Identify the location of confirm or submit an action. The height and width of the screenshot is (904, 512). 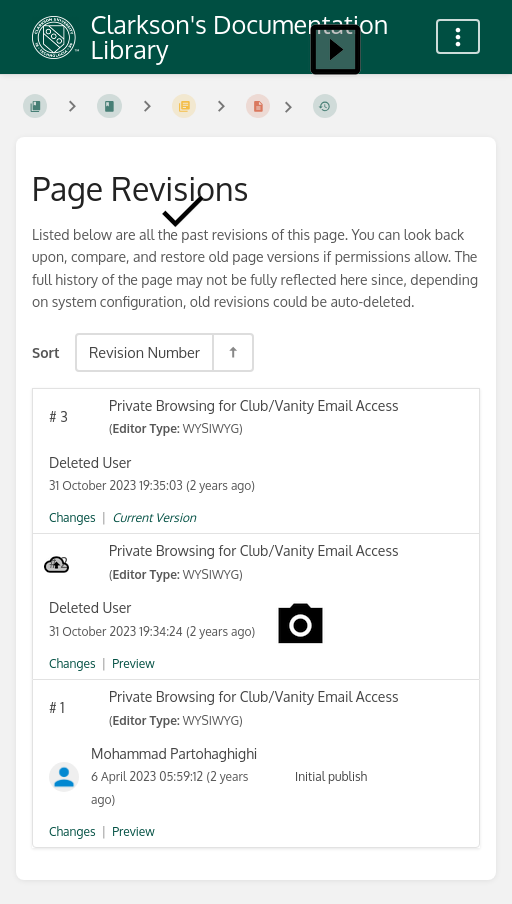
(182, 210).